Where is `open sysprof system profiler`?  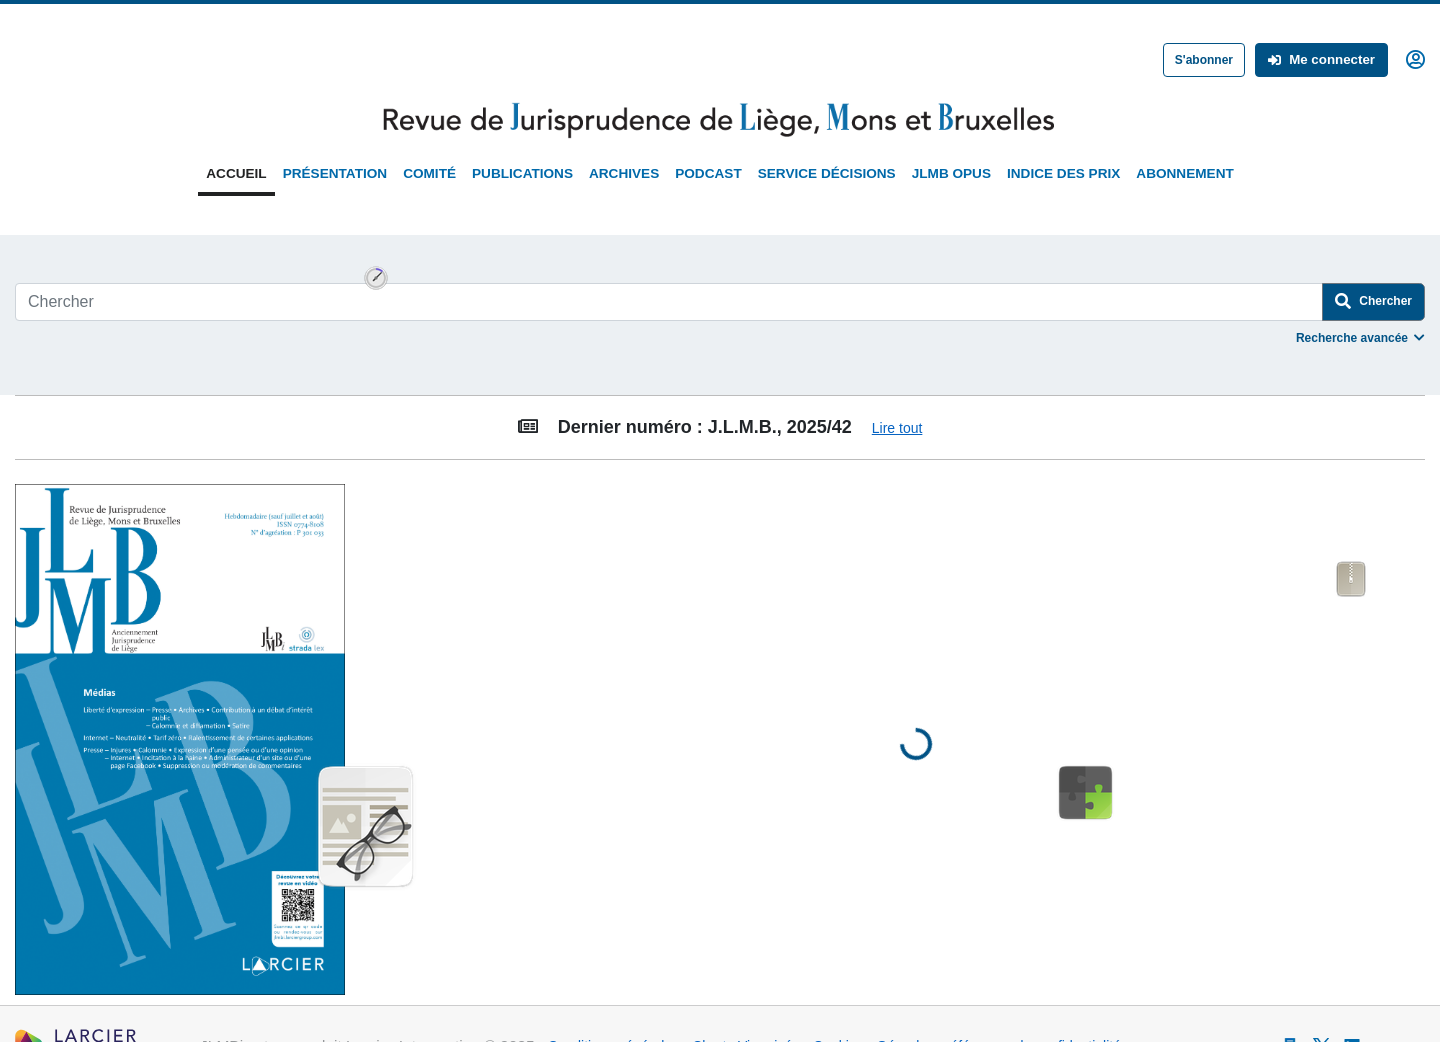
open sysprof system profiler is located at coordinates (376, 278).